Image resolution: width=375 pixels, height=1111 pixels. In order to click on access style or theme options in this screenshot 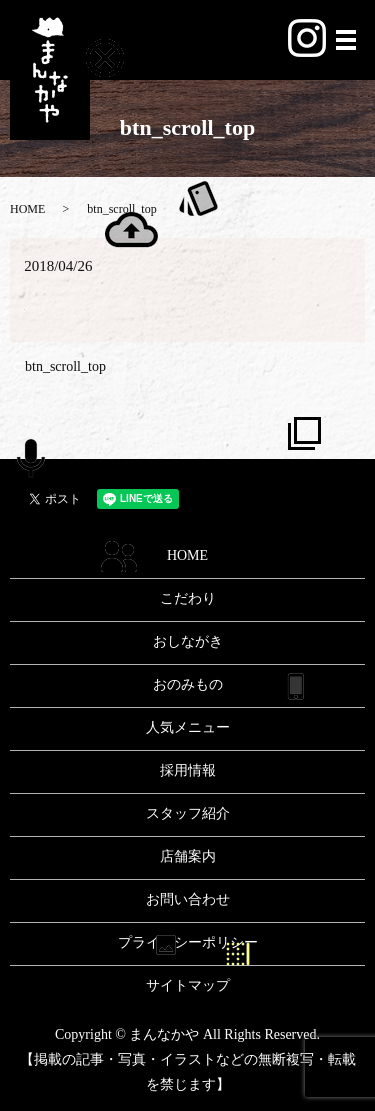, I will do `click(199, 198)`.